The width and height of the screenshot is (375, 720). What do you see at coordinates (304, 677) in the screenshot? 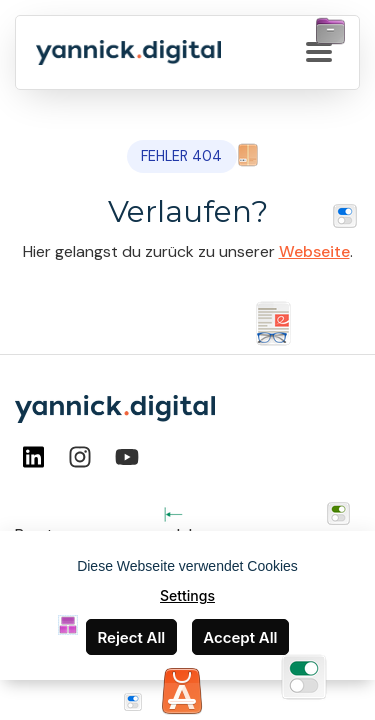
I see `open system settings or preferences` at bounding box center [304, 677].